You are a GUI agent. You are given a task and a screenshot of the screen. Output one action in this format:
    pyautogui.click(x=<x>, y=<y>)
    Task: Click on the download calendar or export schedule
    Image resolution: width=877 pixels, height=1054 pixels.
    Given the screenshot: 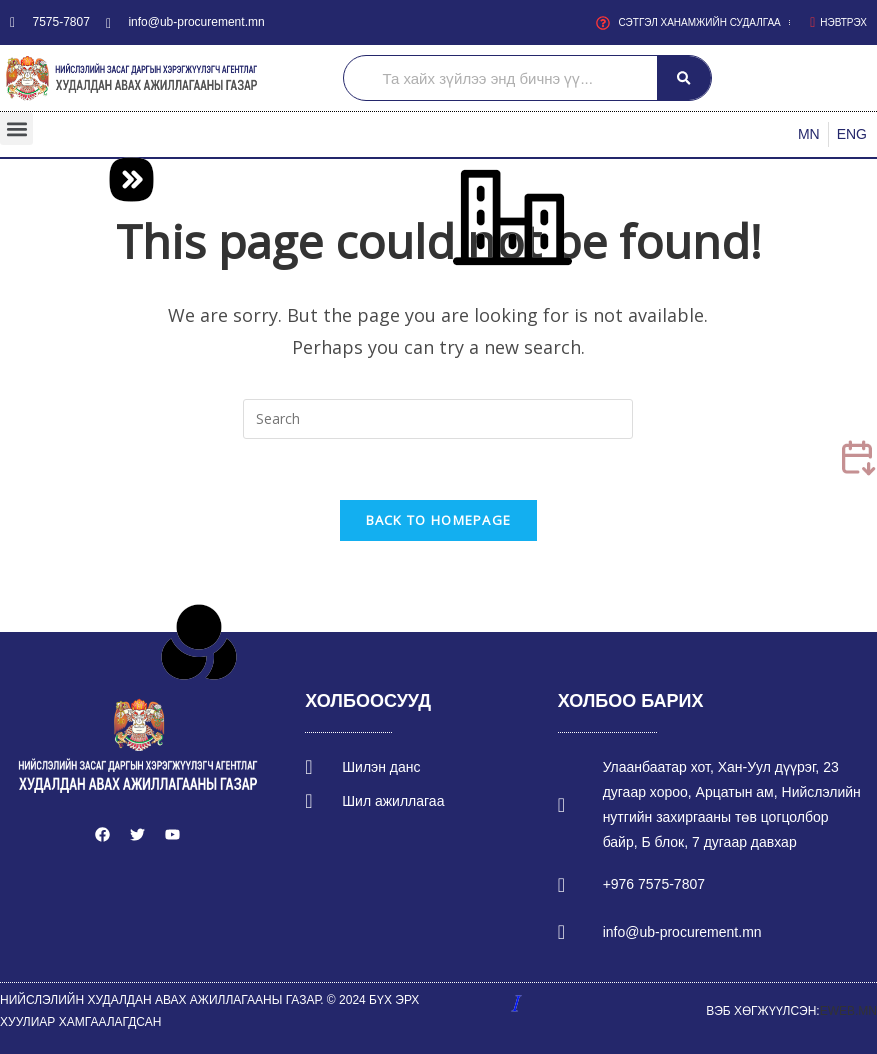 What is the action you would take?
    pyautogui.click(x=857, y=457)
    